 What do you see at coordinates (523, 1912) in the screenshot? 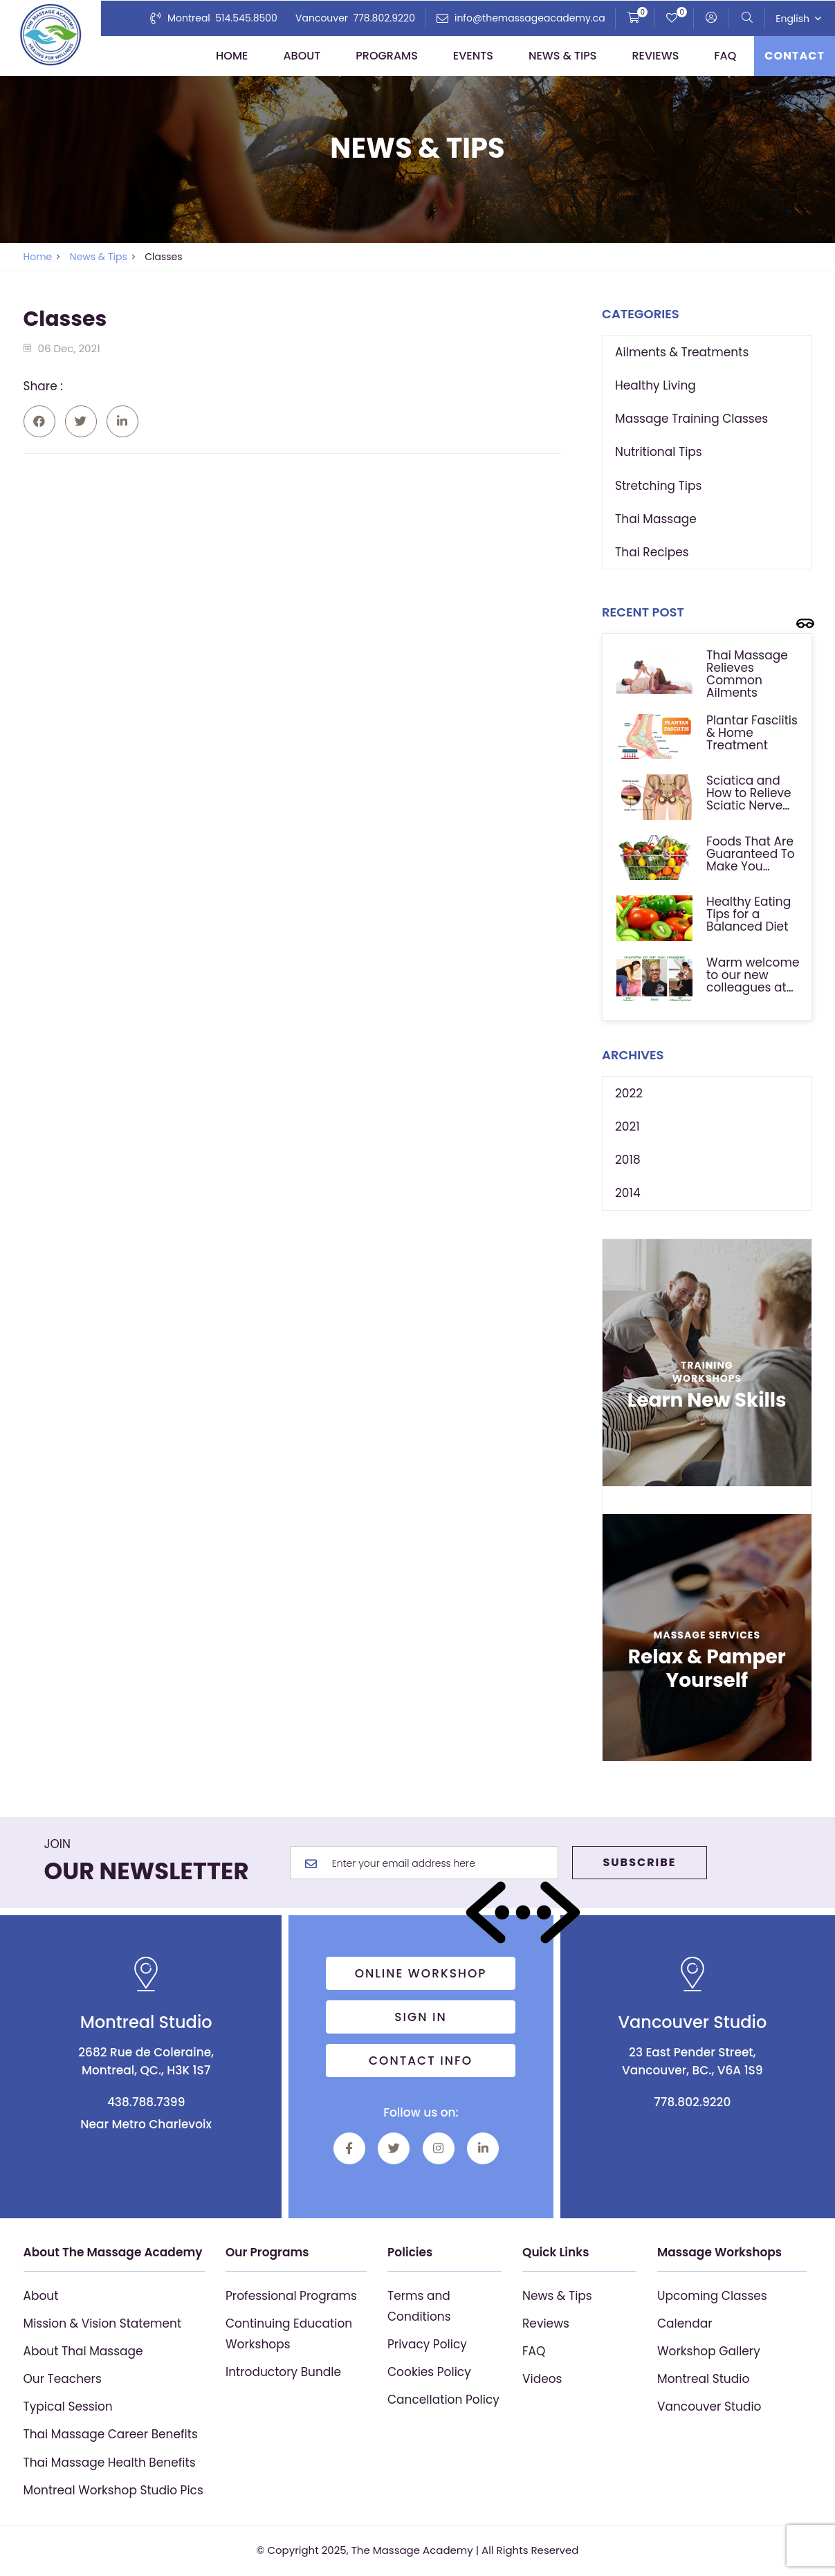
I see `code is currently processing or compiling` at bounding box center [523, 1912].